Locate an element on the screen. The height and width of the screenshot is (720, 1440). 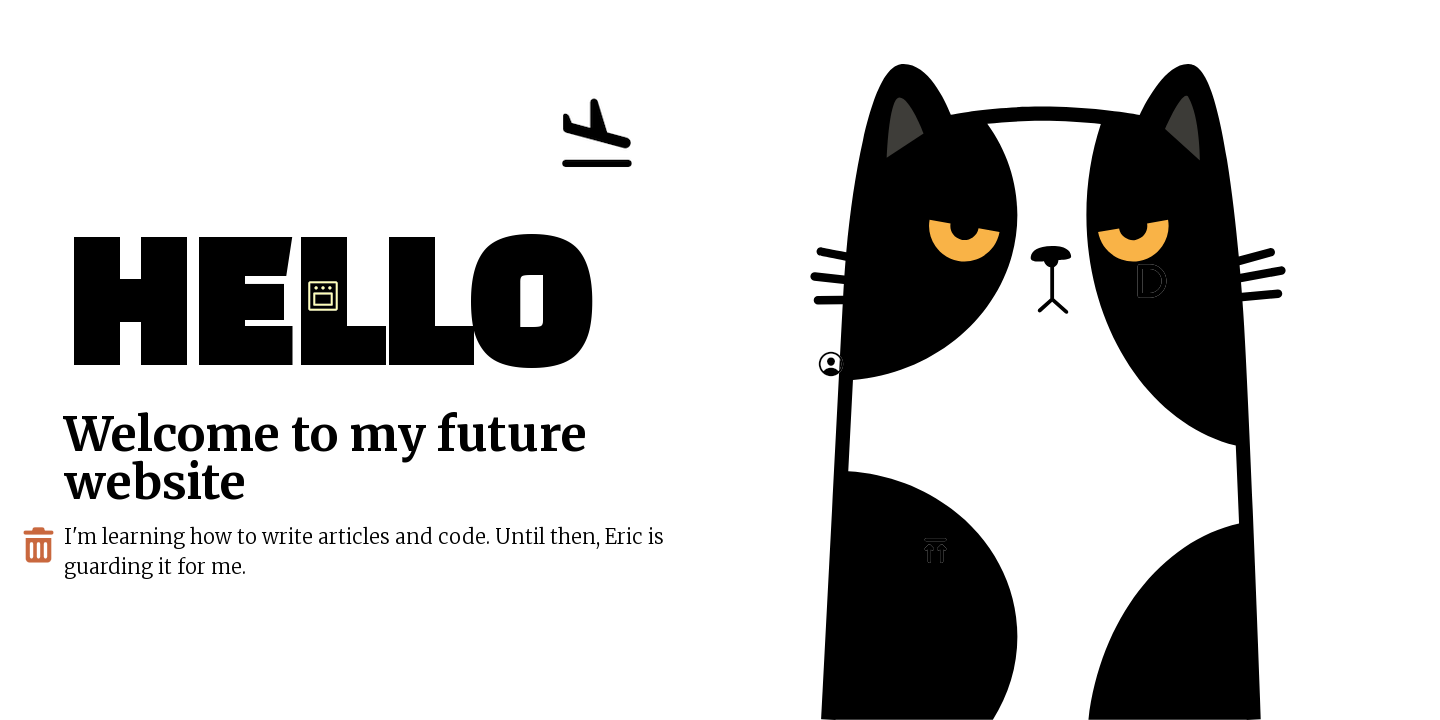
delete selected item is located at coordinates (38, 545).